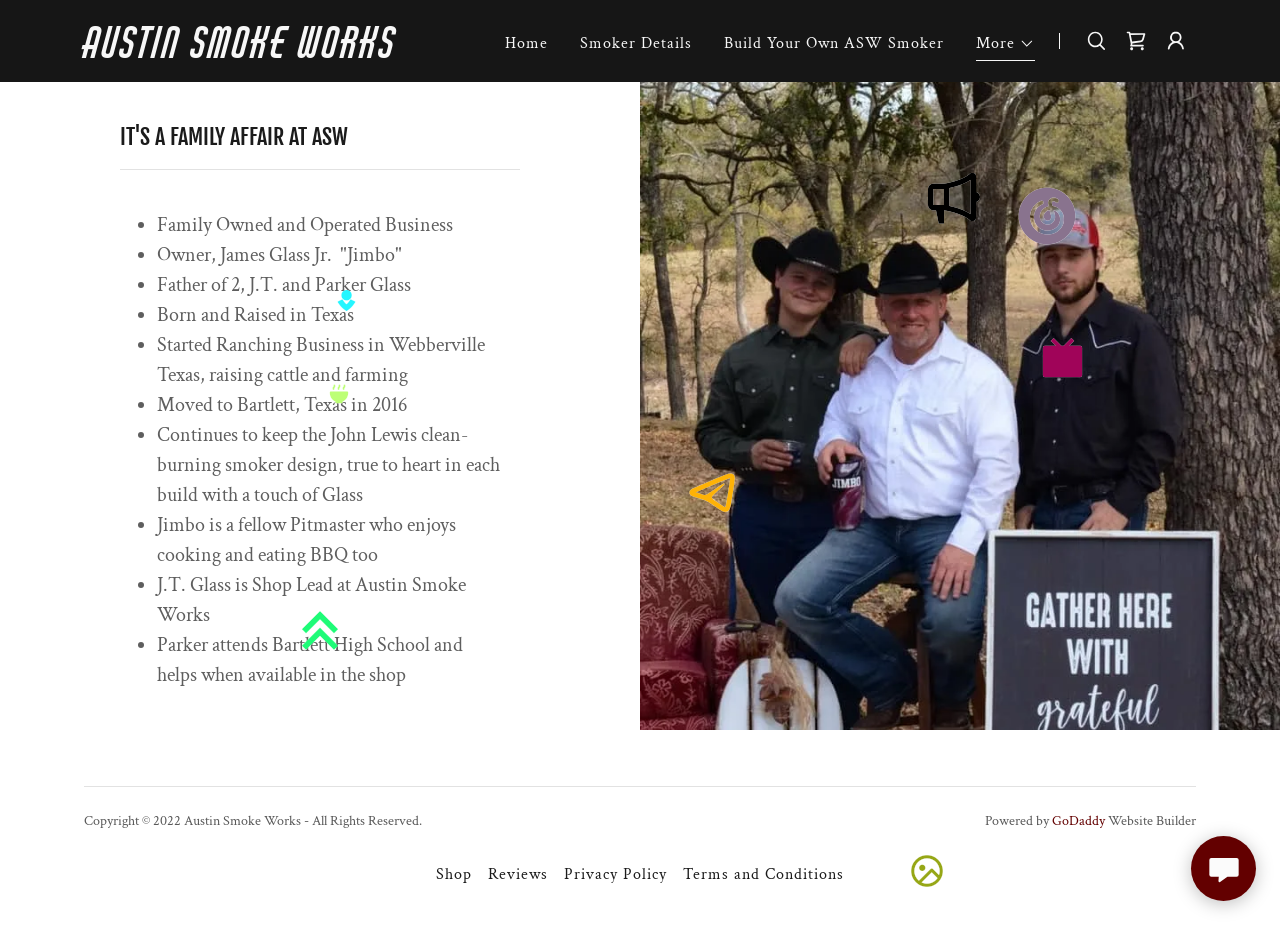 This screenshot has height=925, width=1280. I want to click on view food or dining options, so click(339, 395).